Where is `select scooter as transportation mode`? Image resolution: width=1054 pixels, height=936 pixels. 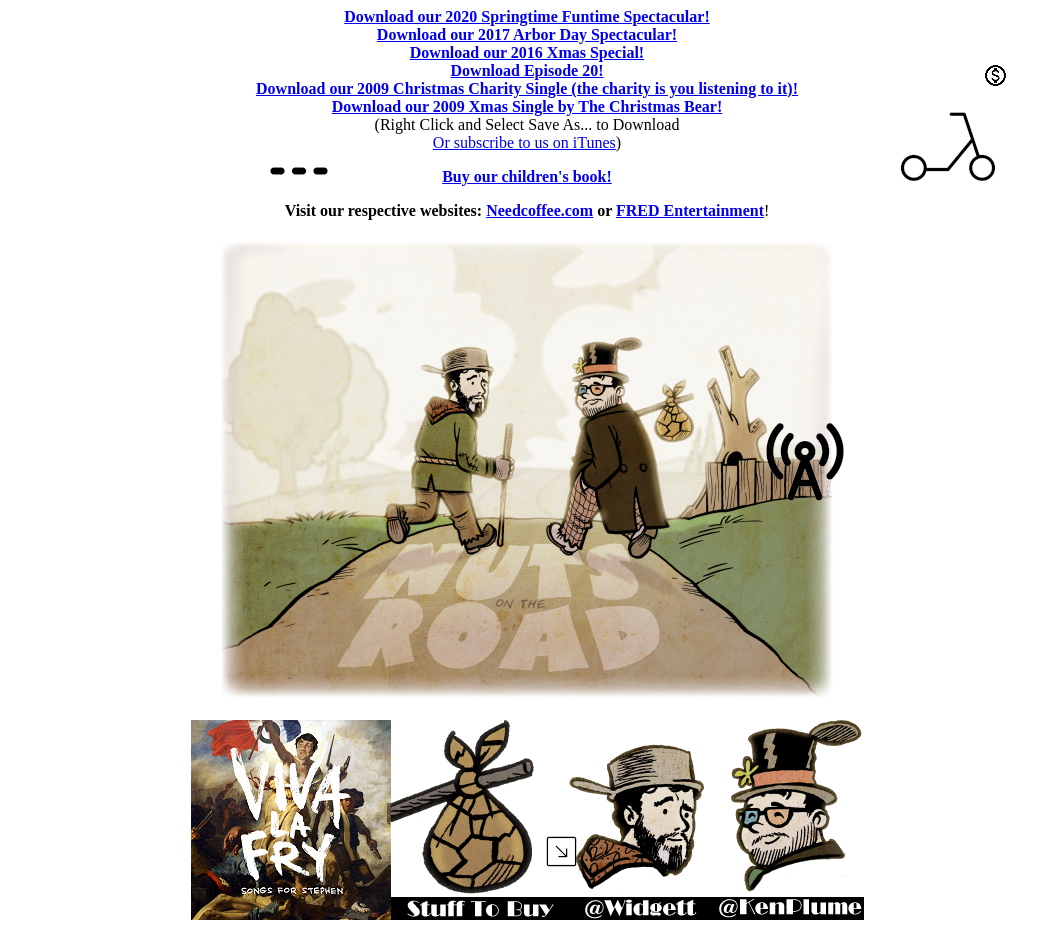 select scooter as transportation mode is located at coordinates (948, 150).